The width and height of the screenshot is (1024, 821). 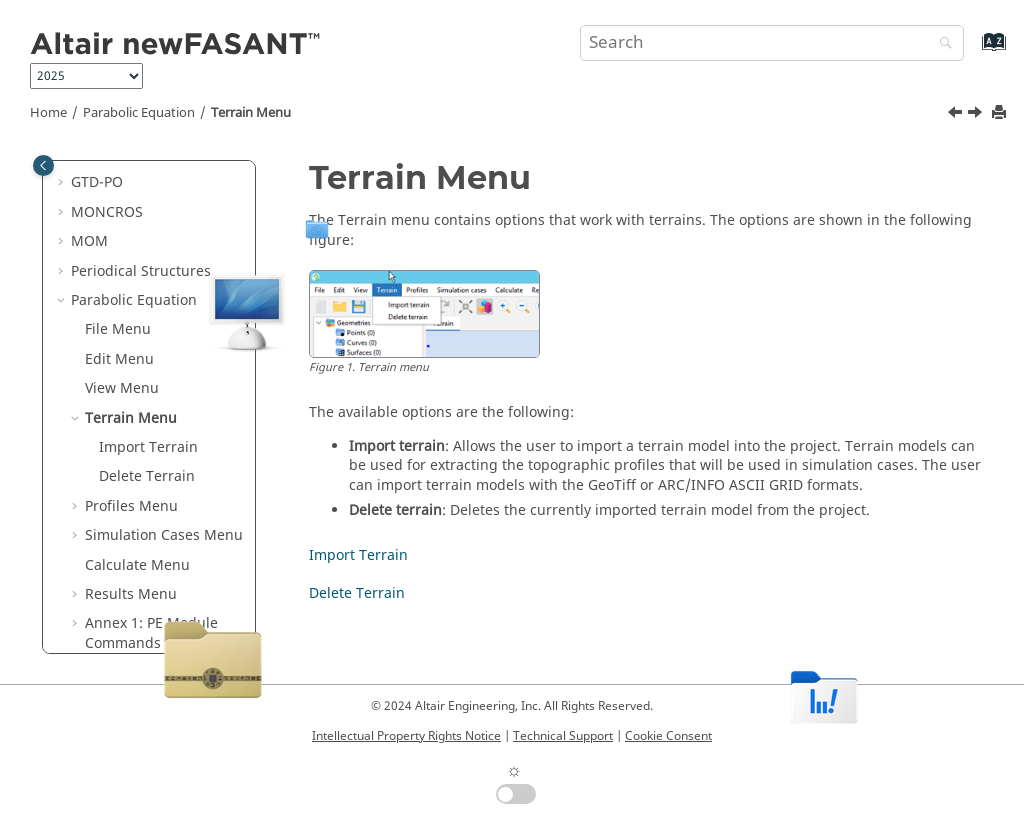 What do you see at coordinates (247, 310) in the screenshot?
I see `represents an imac g4 device in system settings` at bounding box center [247, 310].